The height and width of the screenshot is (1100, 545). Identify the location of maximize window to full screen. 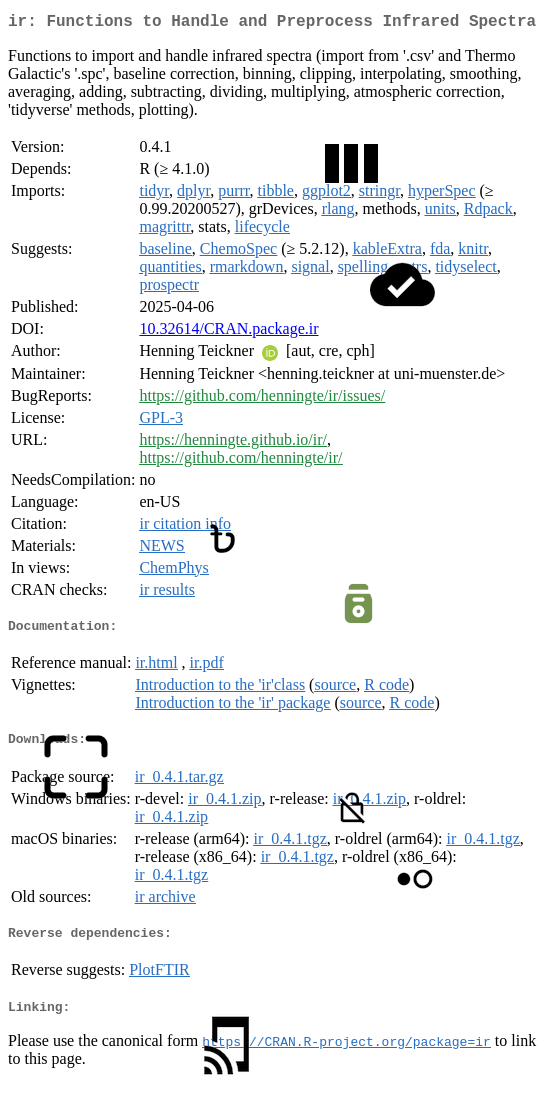
(76, 767).